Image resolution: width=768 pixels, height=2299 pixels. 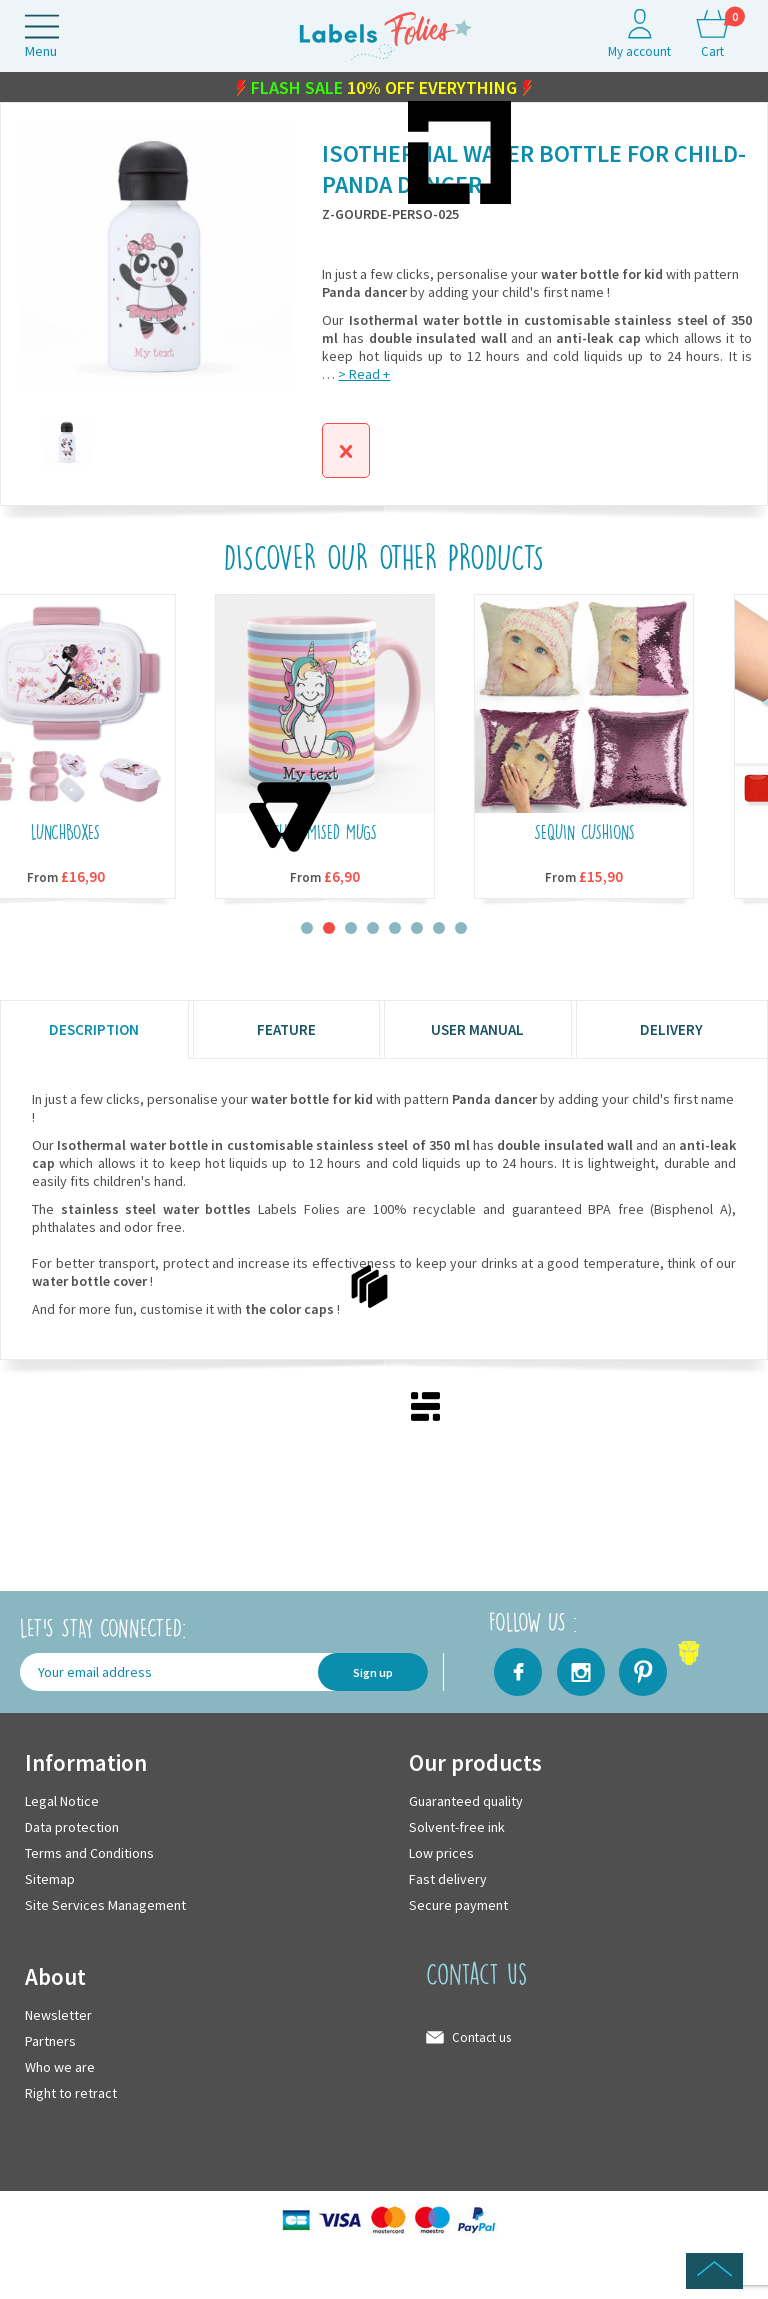 I want to click on linux foundation logo, so click(x=459, y=152).